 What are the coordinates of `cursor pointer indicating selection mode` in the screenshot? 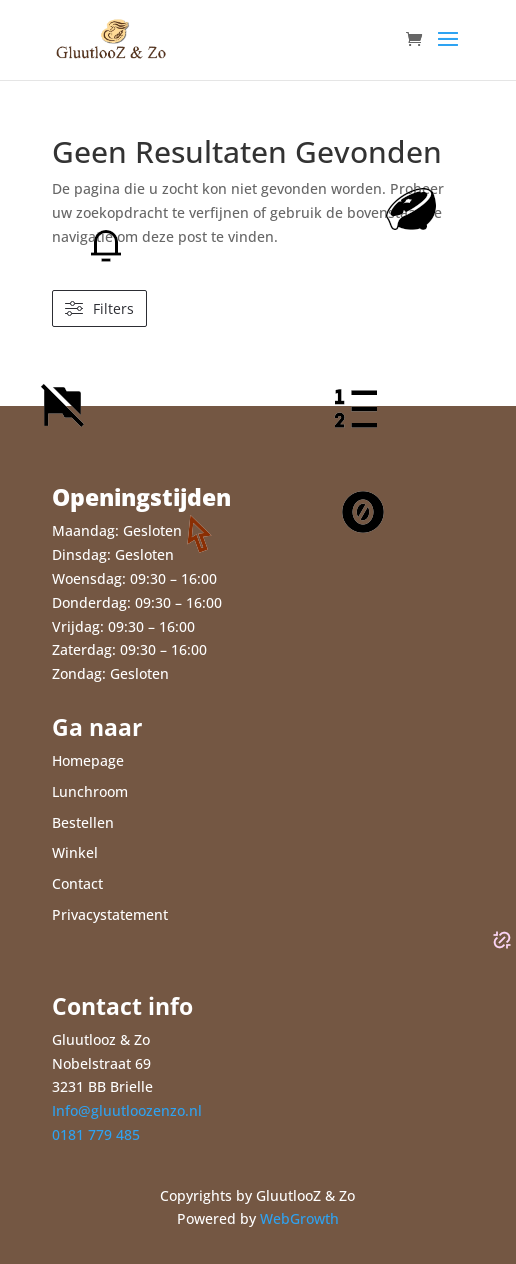 It's located at (197, 534).